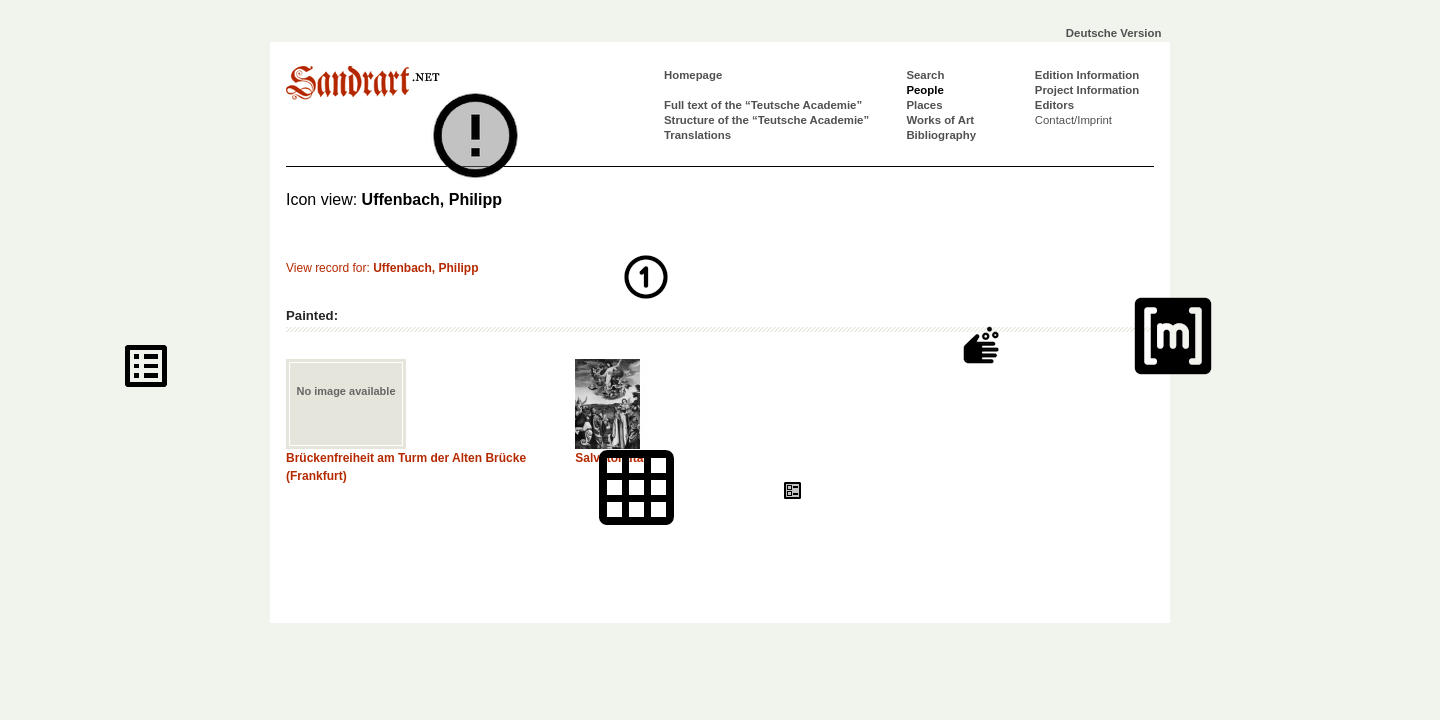 This screenshot has height=720, width=1440. What do you see at coordinates (146, 366) in the screenshot?
I see `view list details or summary` at bounding box center [146, 366].